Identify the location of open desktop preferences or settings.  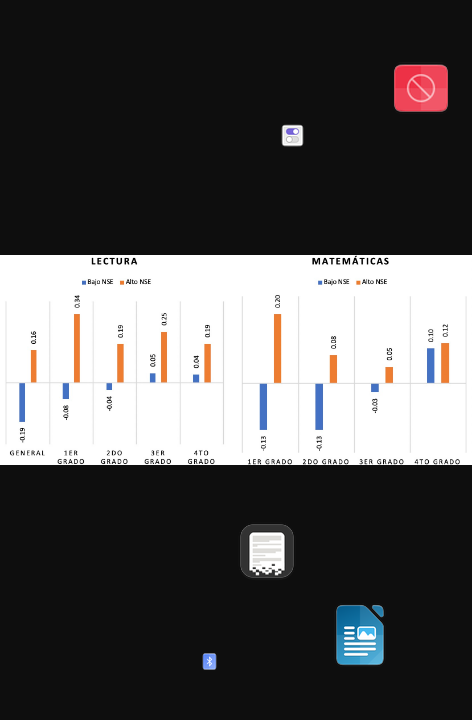
(292, 135).